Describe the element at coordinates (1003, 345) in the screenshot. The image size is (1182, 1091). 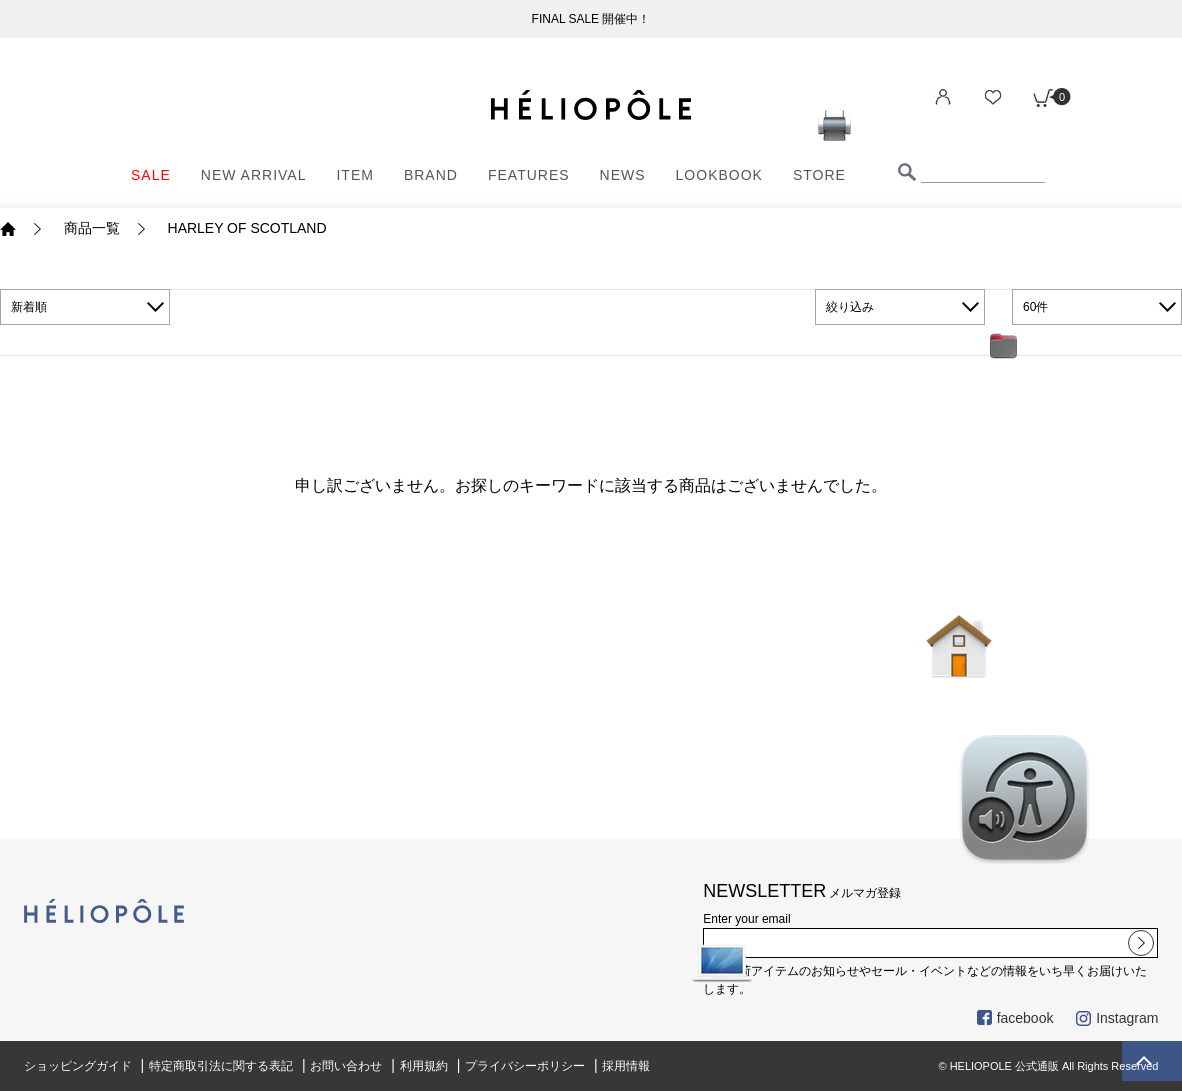
I see `open folder to view contents` at that location.